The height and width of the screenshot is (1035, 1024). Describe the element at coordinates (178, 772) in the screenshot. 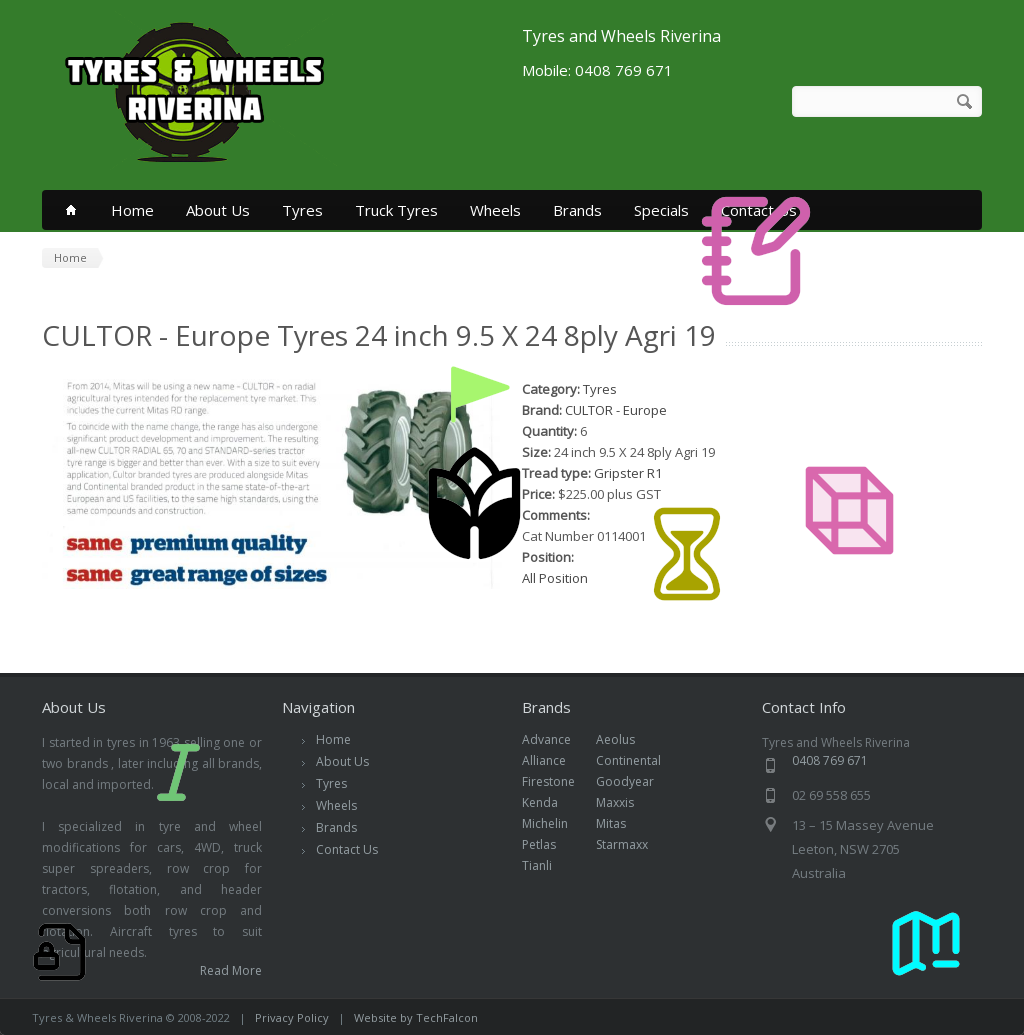

I see `apply italic formatting to selected text` at that location.